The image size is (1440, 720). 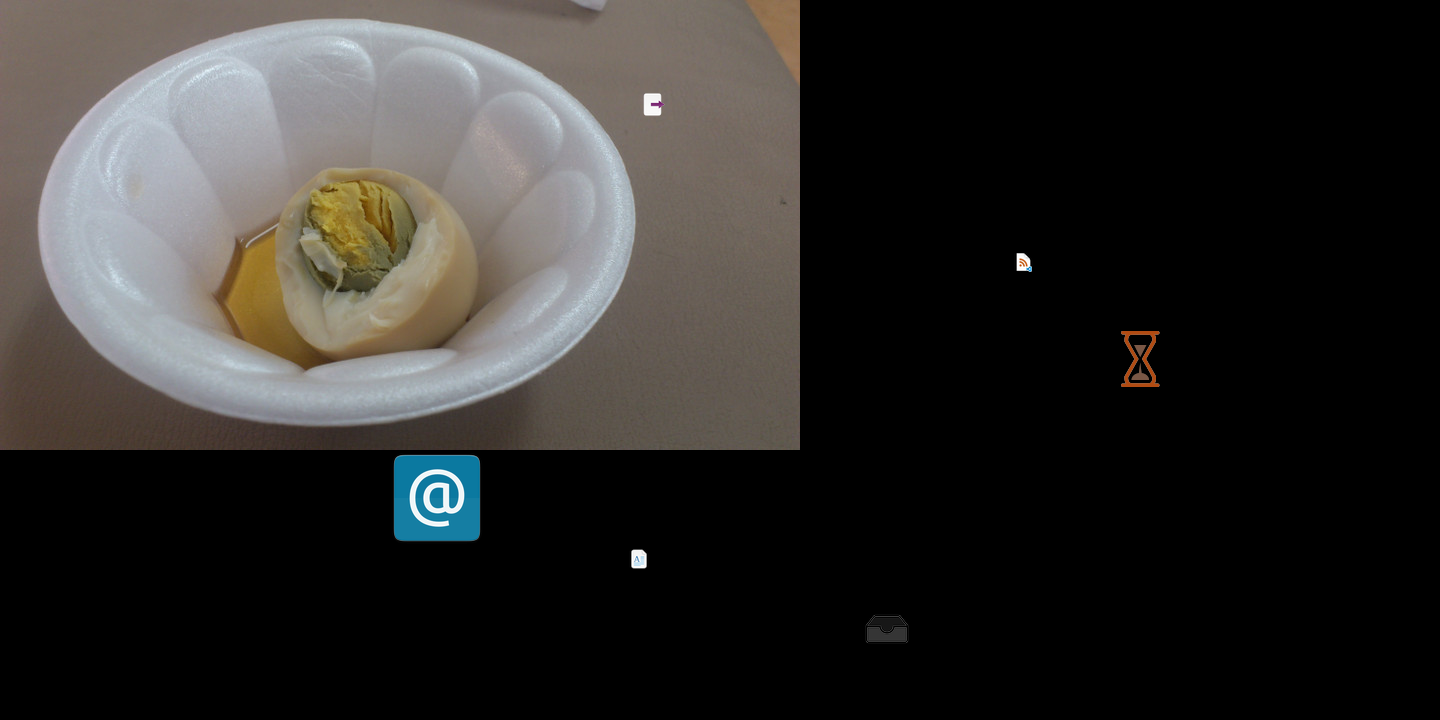 I want to click on view your email inbox, so click(x=887, y=629).